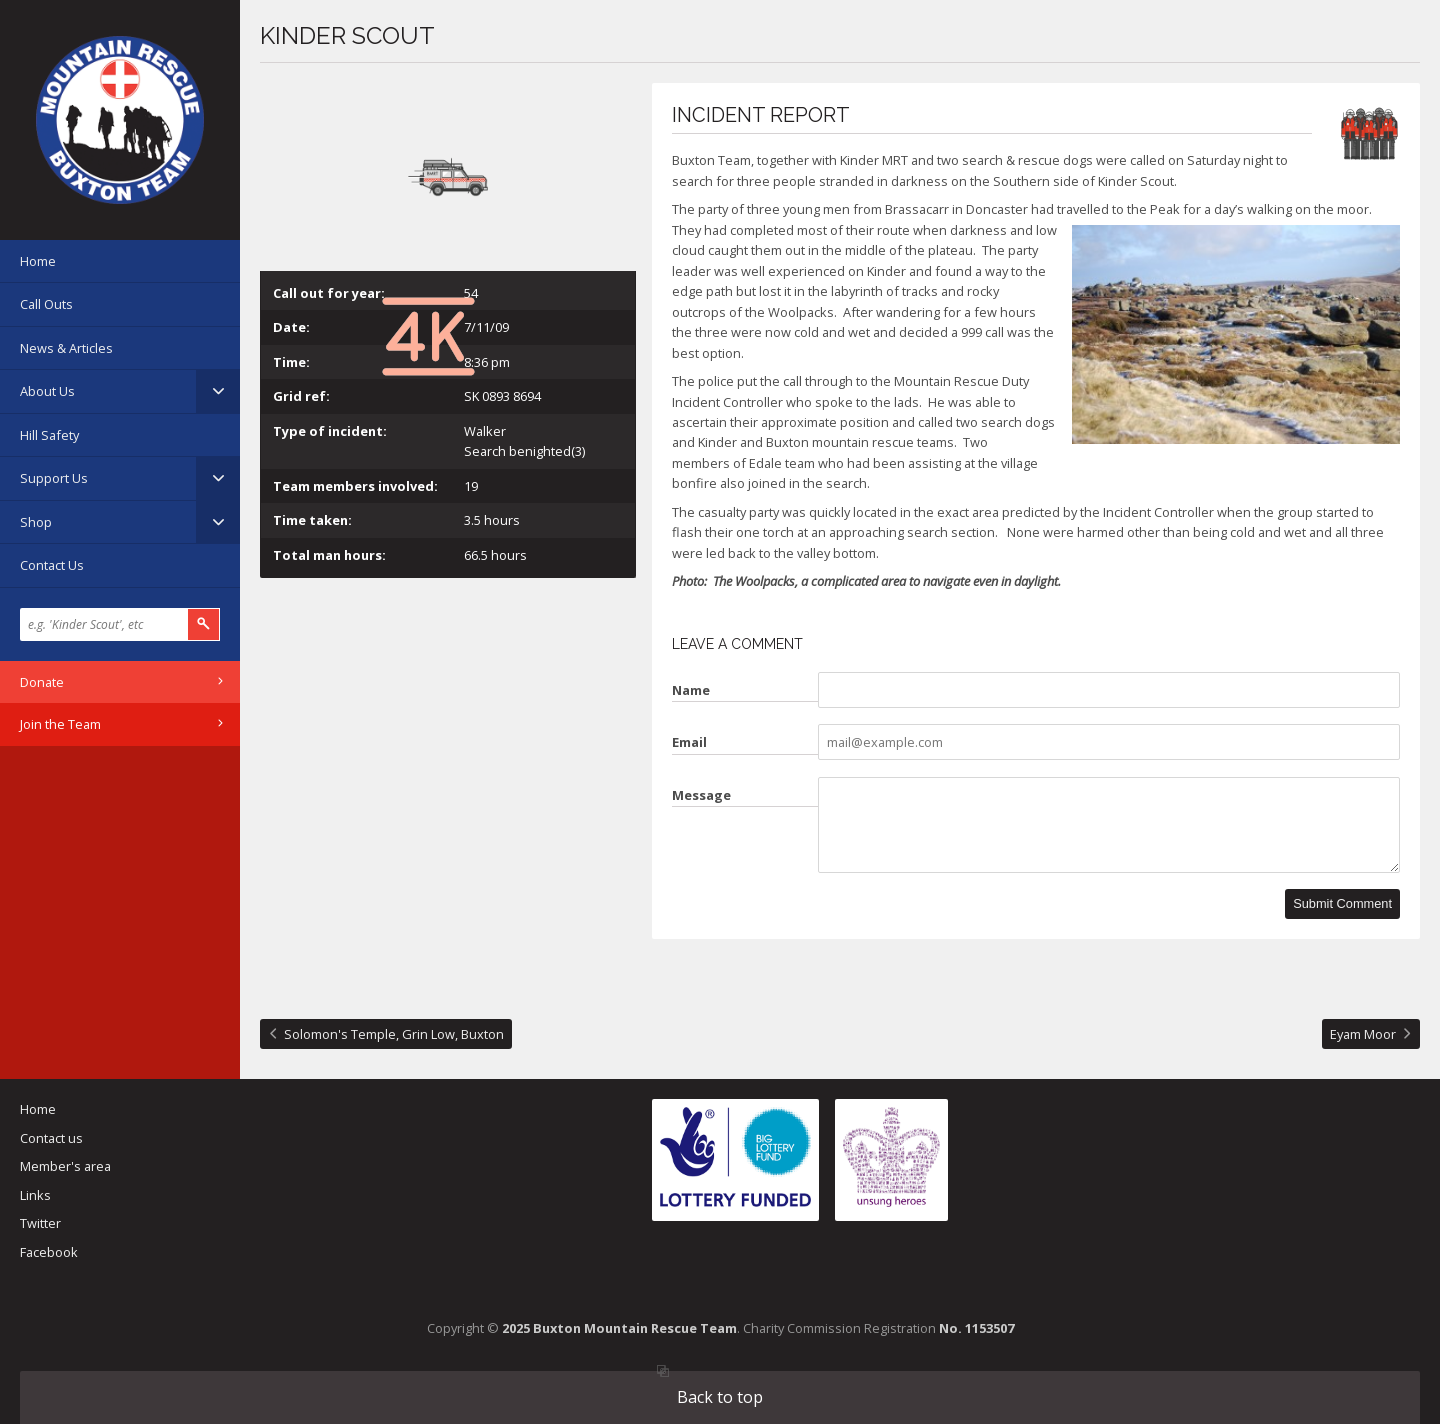  Describe the element at coordinates (428, 336) in the screenshot. I see `indicates 4K video resolution quality` at that location.